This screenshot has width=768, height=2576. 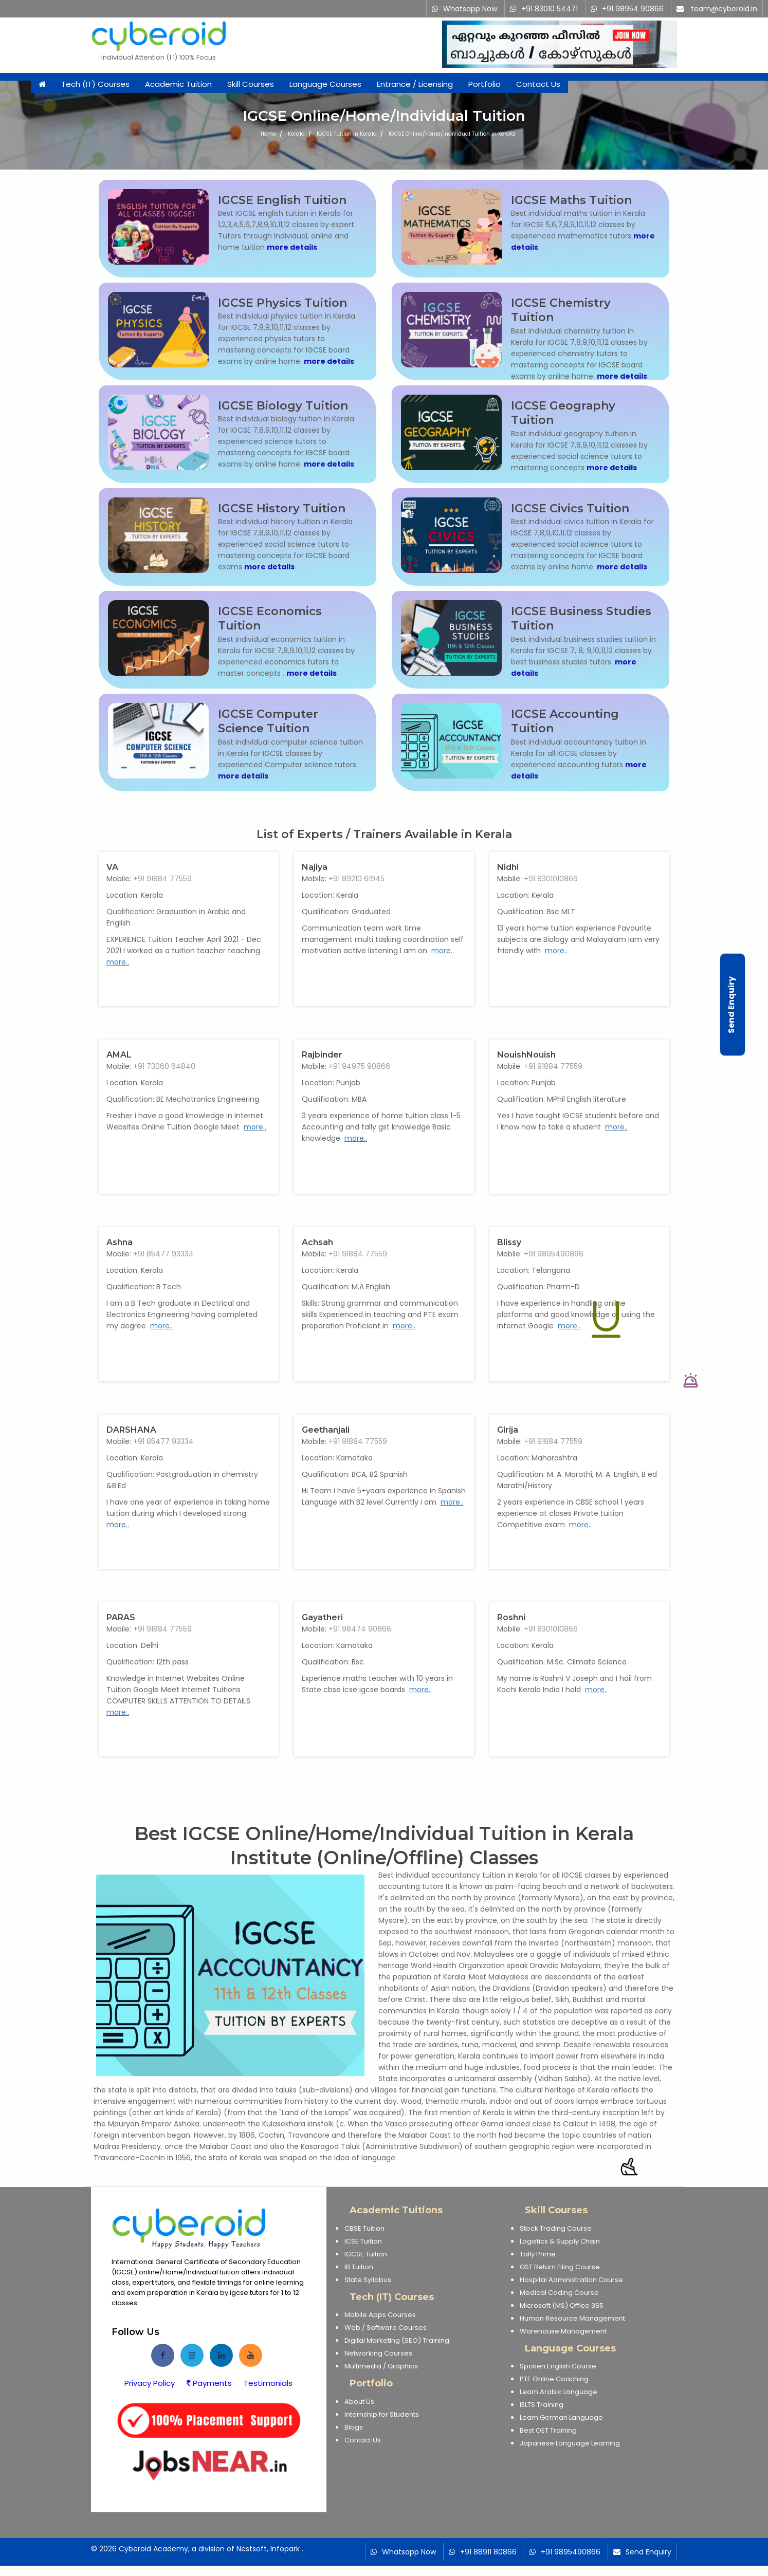 What do you see at coordinates (629, 2167) in the screenshot?
I see `clear cache or temporary files` at bounding box center [629, 2167].